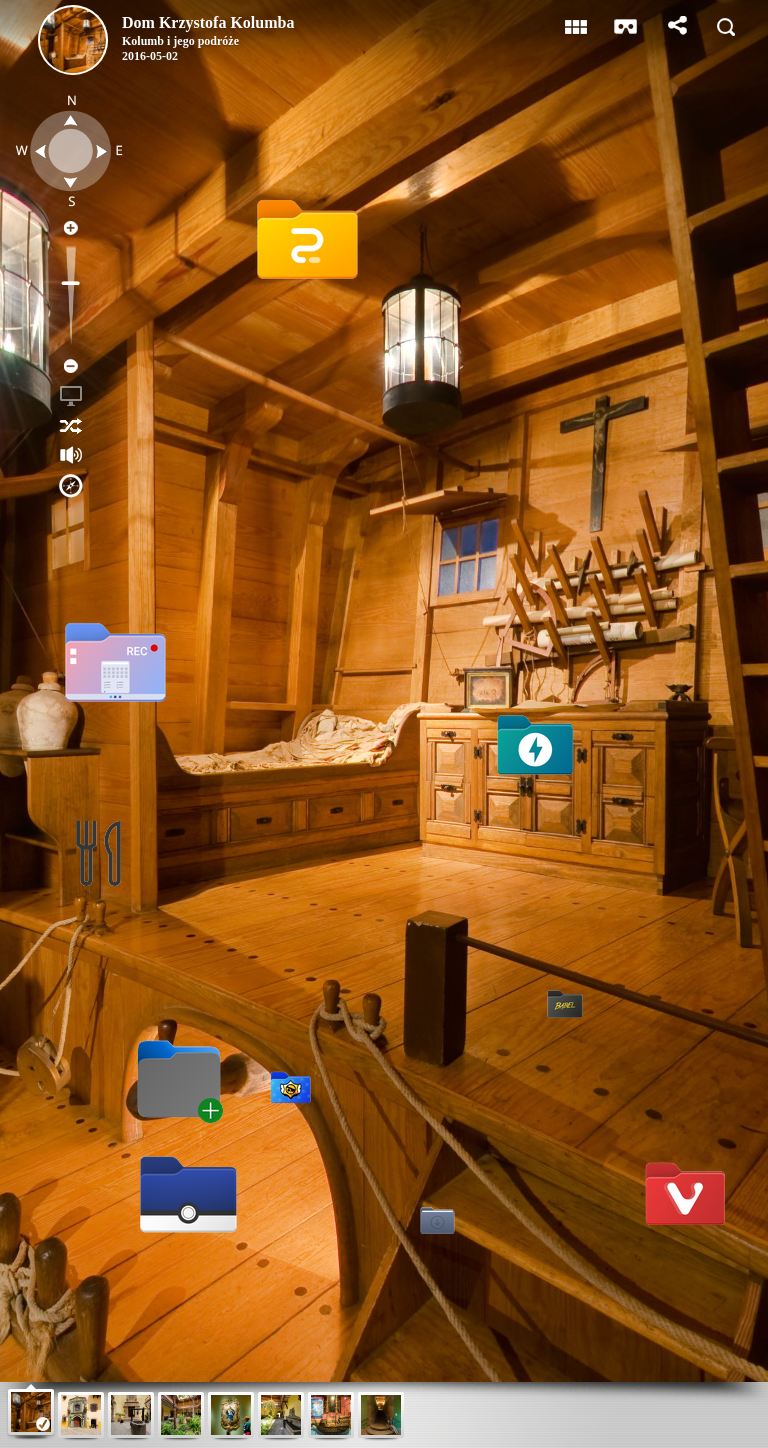 This screenshot has width=768, height=1448. Describe the element at coordinates (685, 1196) in the screenshot. I see `open vivaldi browser downloads folder` at that location.